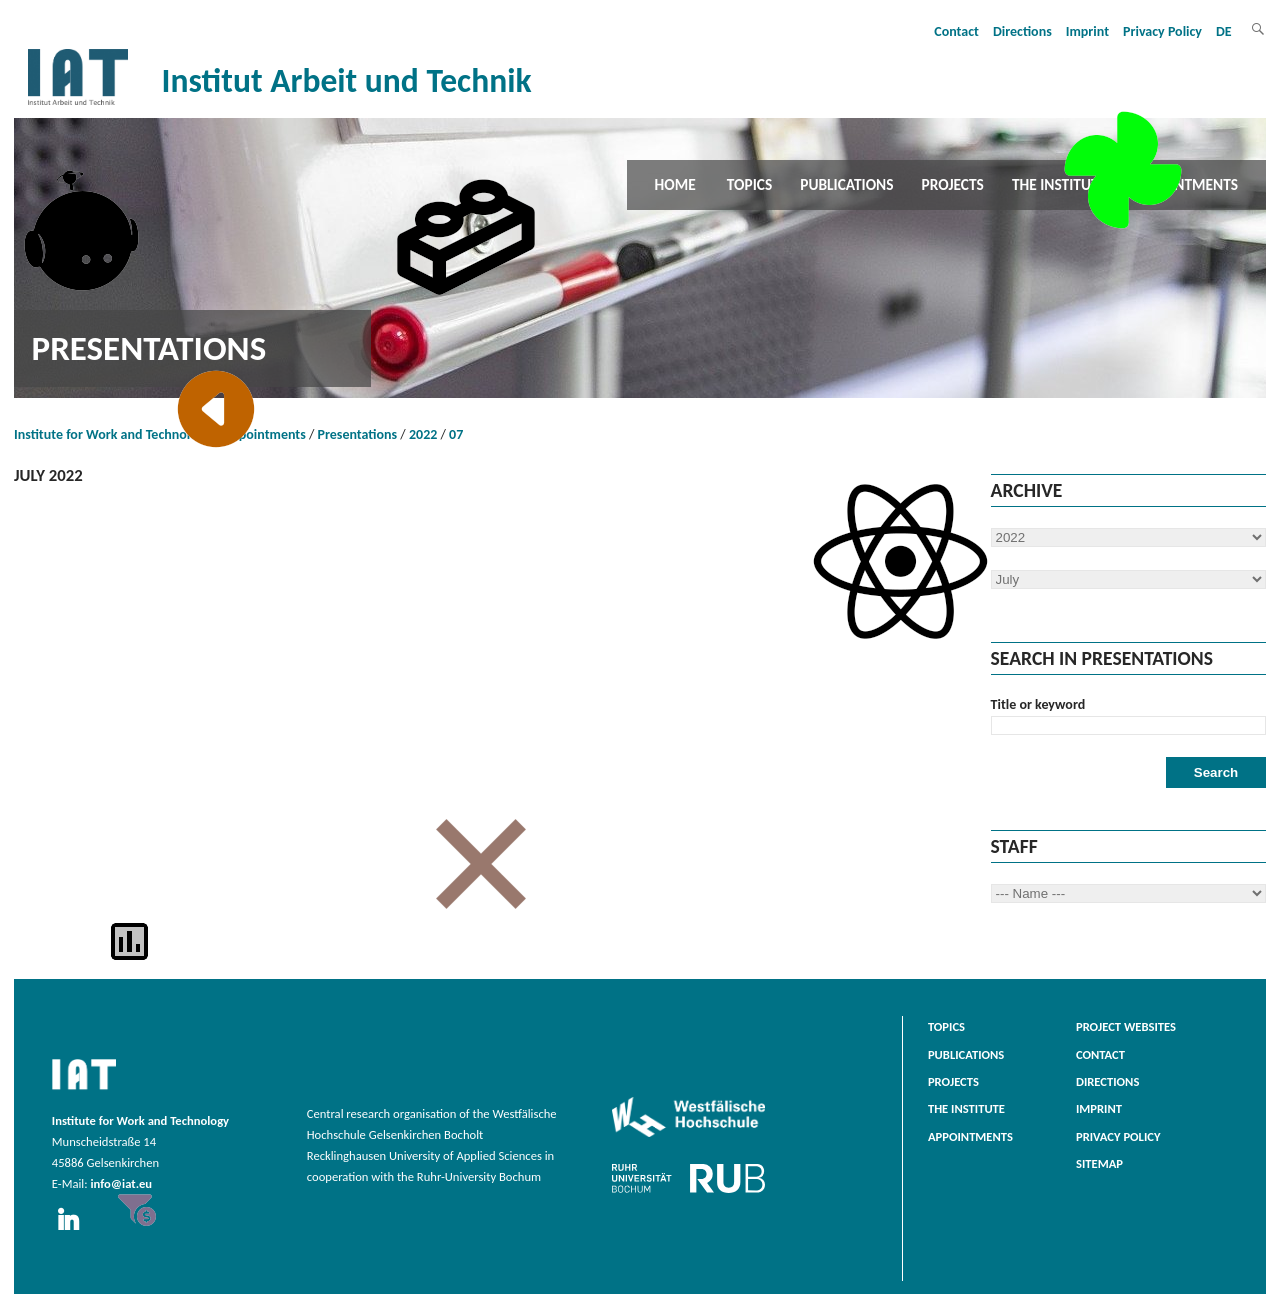 This screenshot has width=1280, height=1308. Describe the element at coordinates (81, 230) in the screenshot. I see `ionitron mascot logo for ionic framework` at that location.